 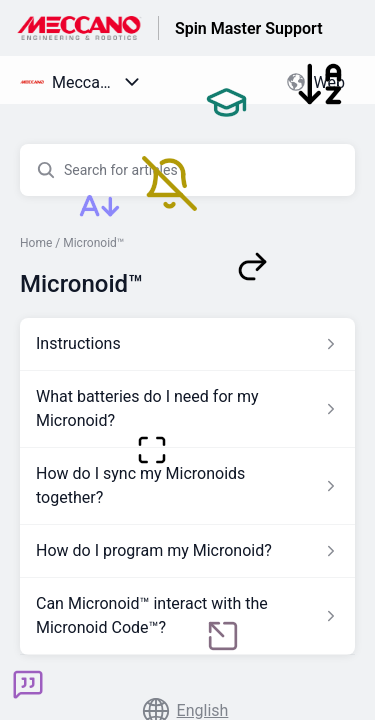 I want to click on access education or learning resources, so click(x=226, y=102).